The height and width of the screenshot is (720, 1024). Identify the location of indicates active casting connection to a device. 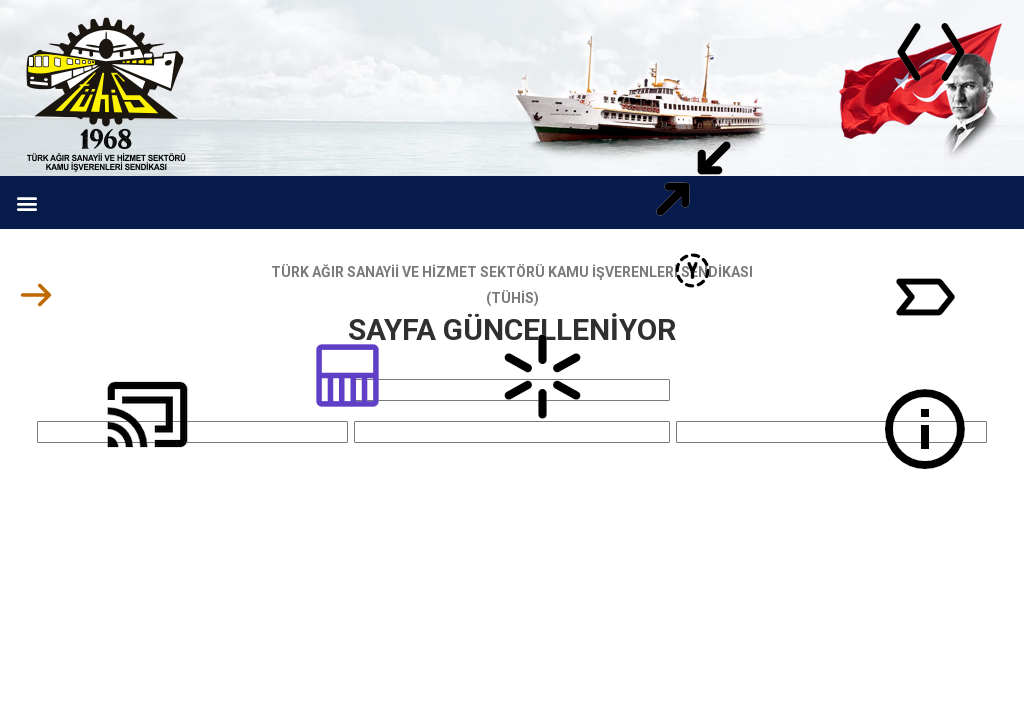
(147, 414).